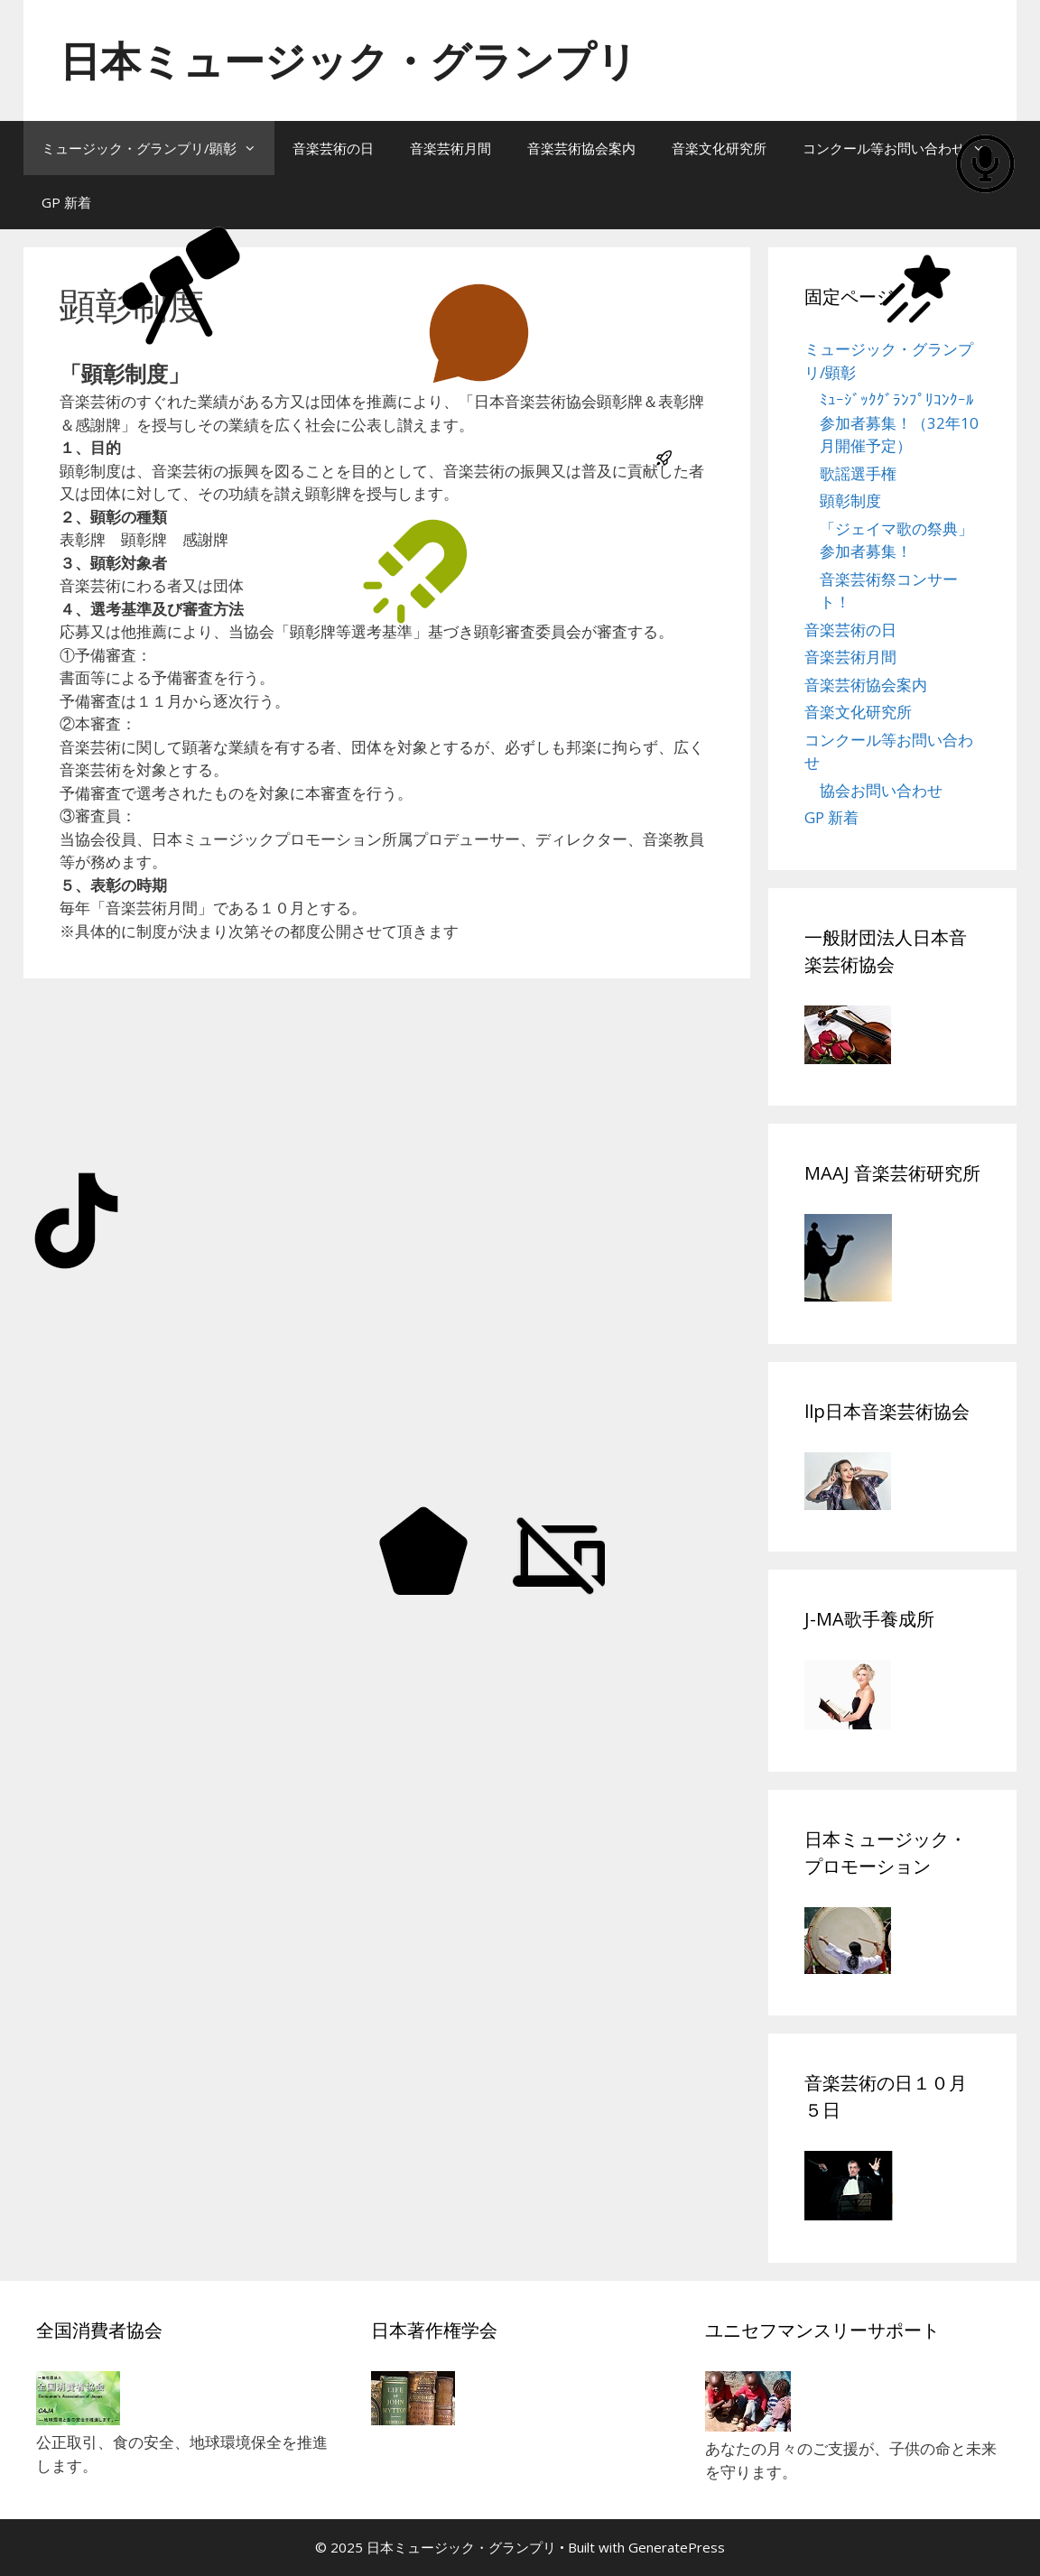  What do you see at coordinates (664, 458) in the screenshot?
I see `launch or deploy a project` at bounding box center [664, 458].